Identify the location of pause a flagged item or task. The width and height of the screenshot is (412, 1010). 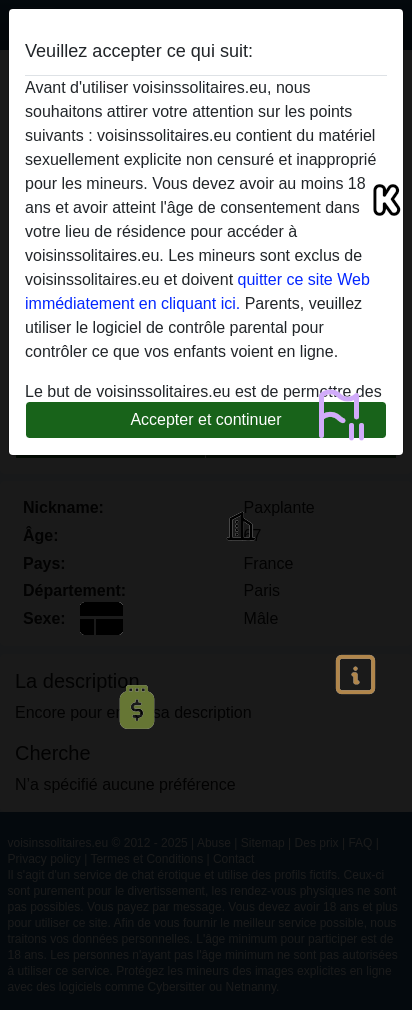
(339, 413).